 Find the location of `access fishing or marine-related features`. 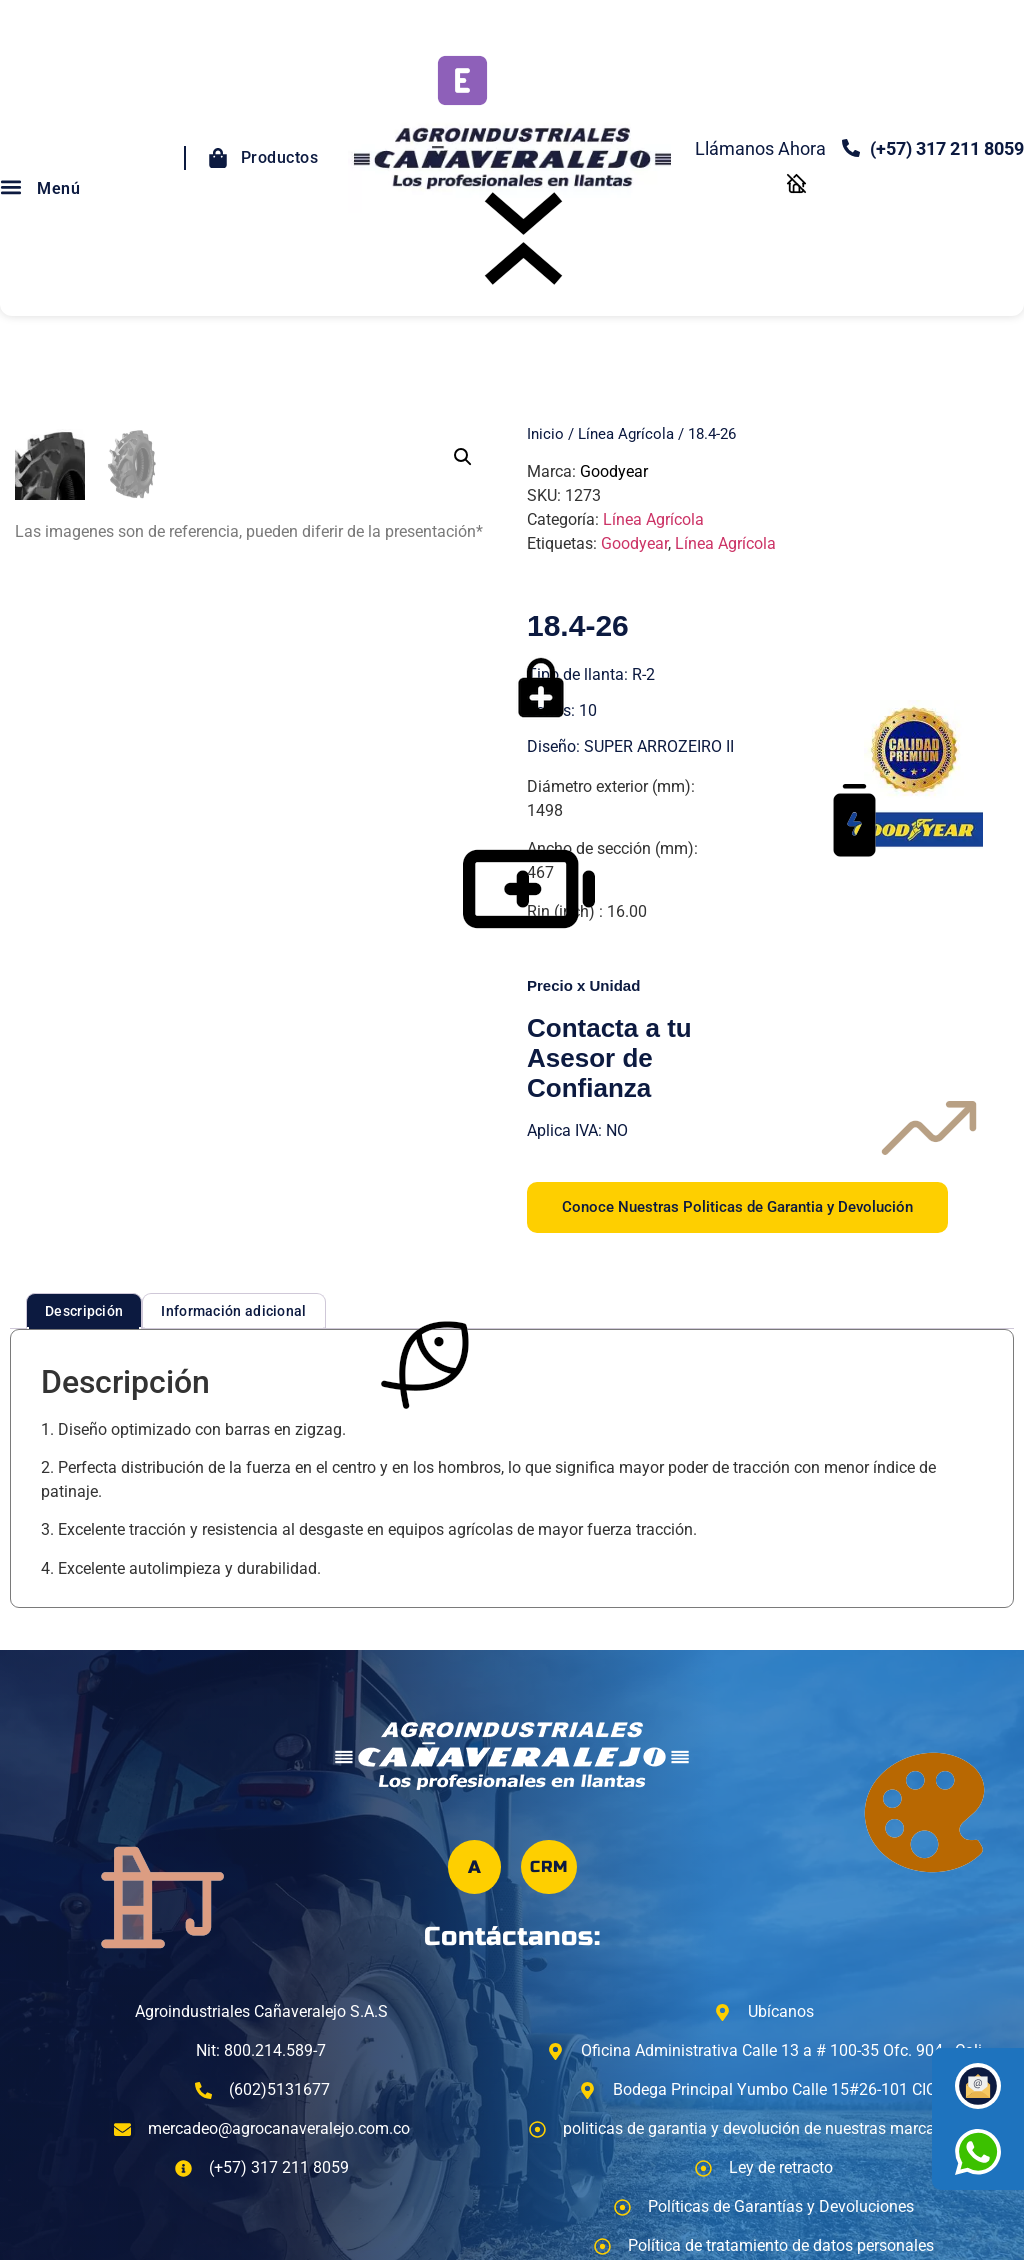

access fishing or marine-related features is located at coordinates (428, 1362).